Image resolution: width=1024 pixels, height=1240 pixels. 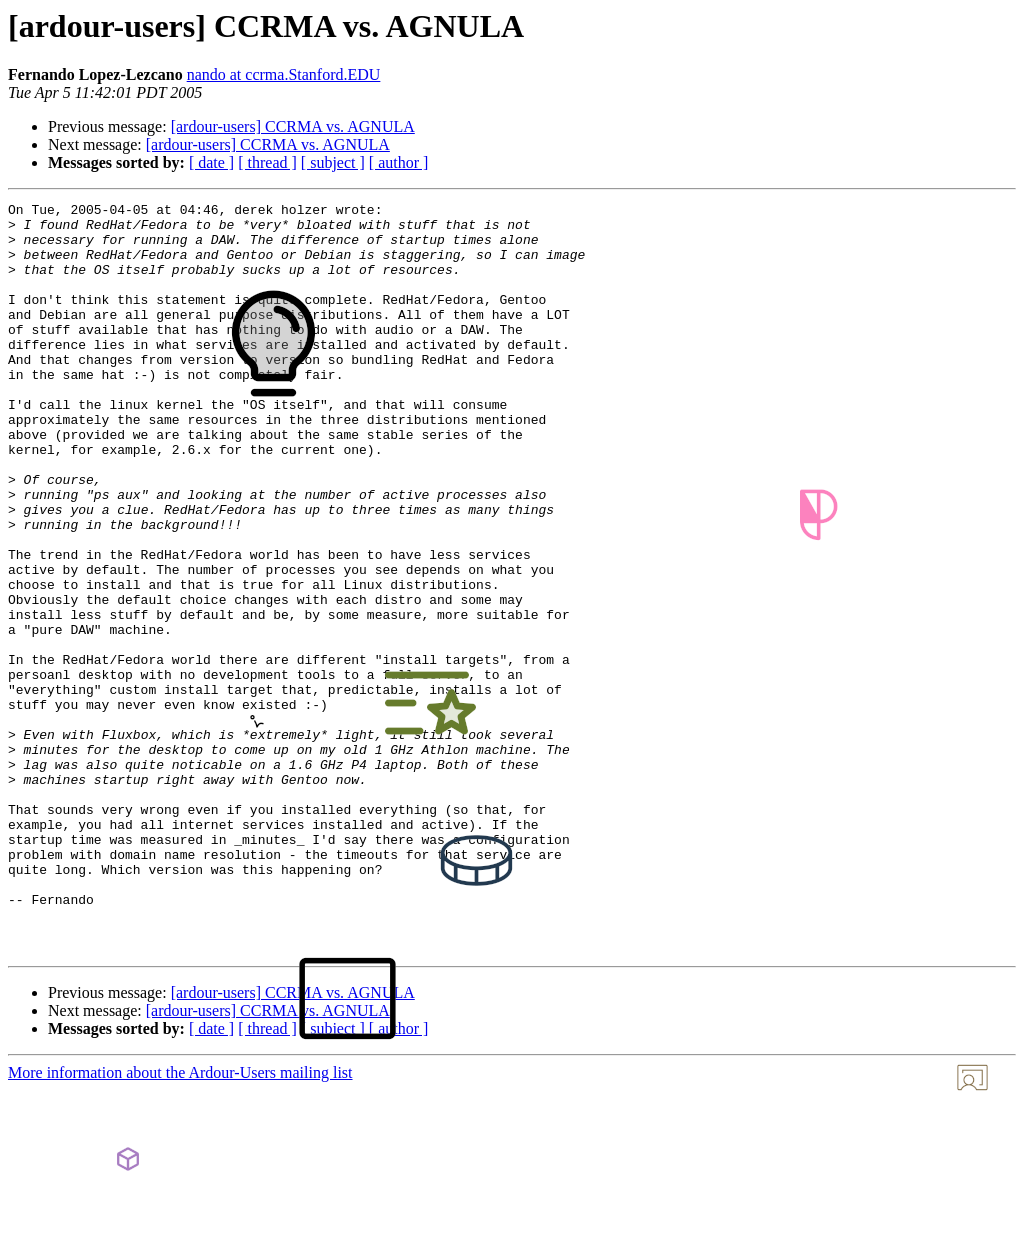 What do you see at coordinates (427, 703) in the screenshot?
I see `view your favorites list` at bounding box center [427, 703].